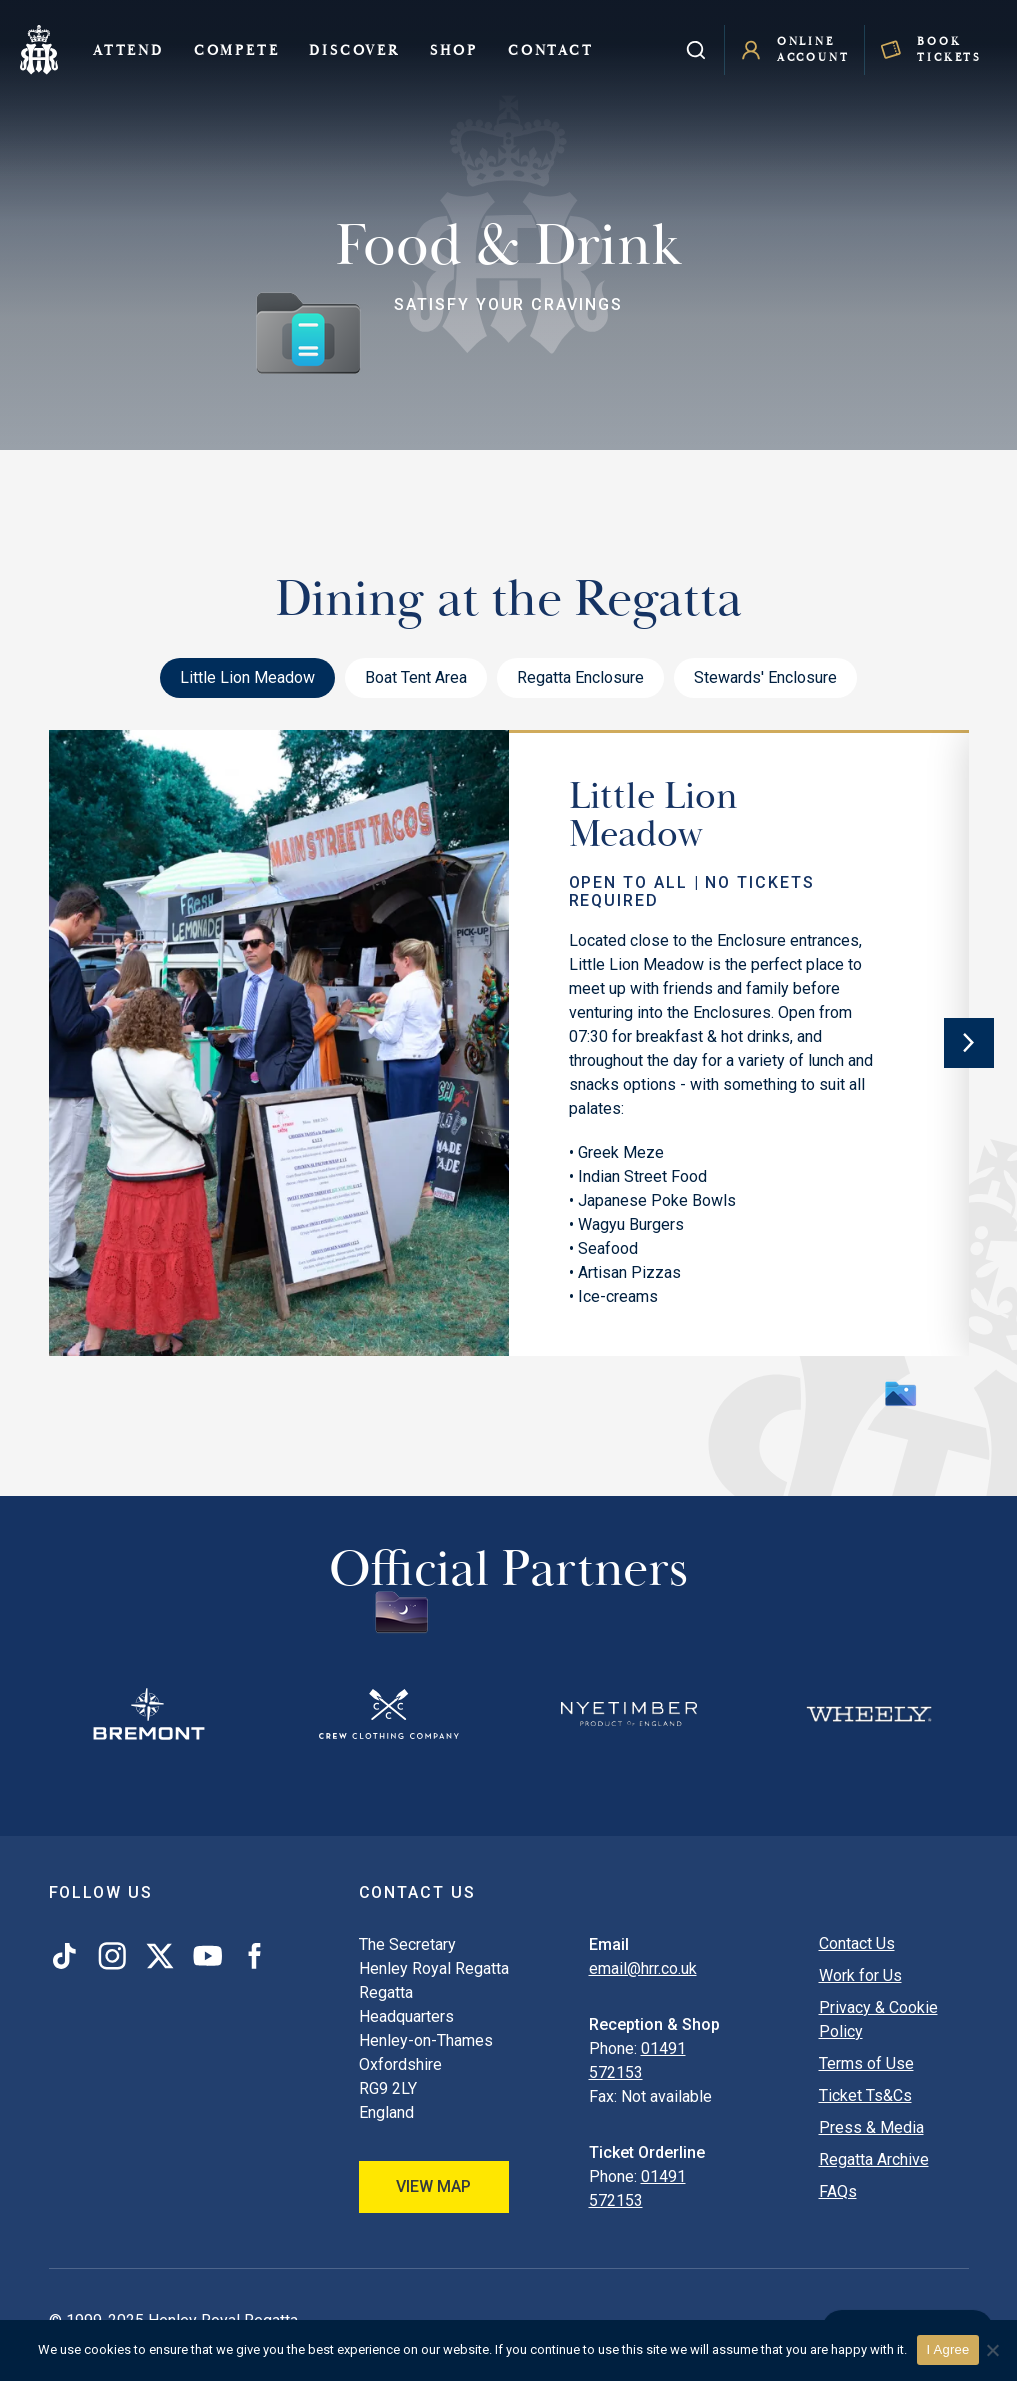  Describe the element at coordinates (900, 1394) in the screenshot. I see `open pictures folder` at that location.